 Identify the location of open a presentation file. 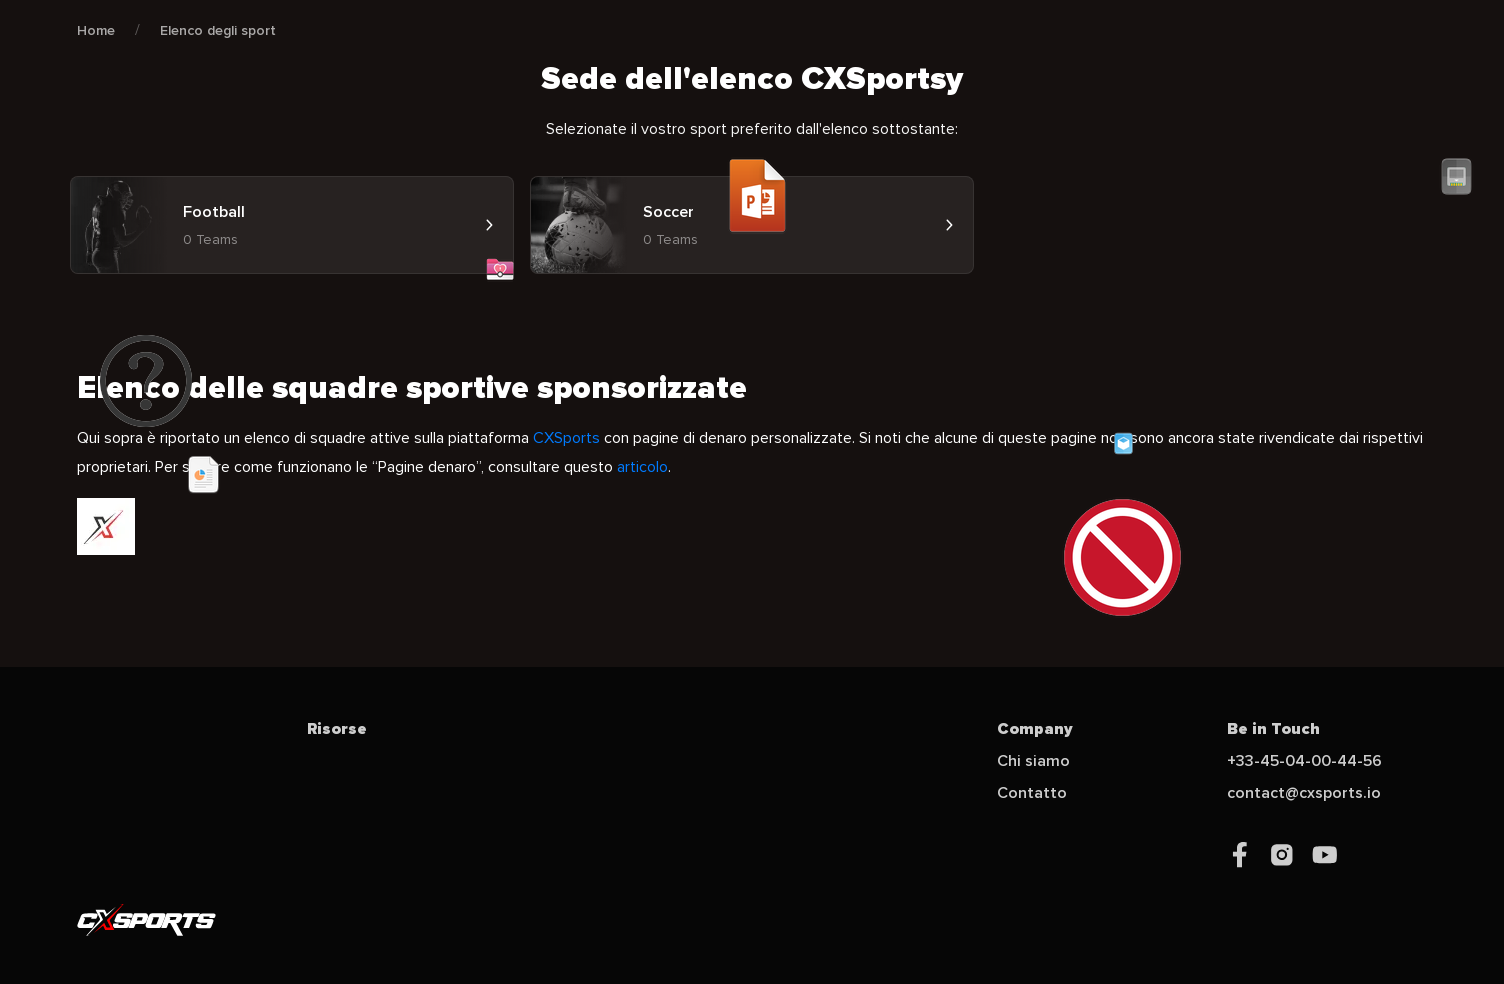
(203, 474).